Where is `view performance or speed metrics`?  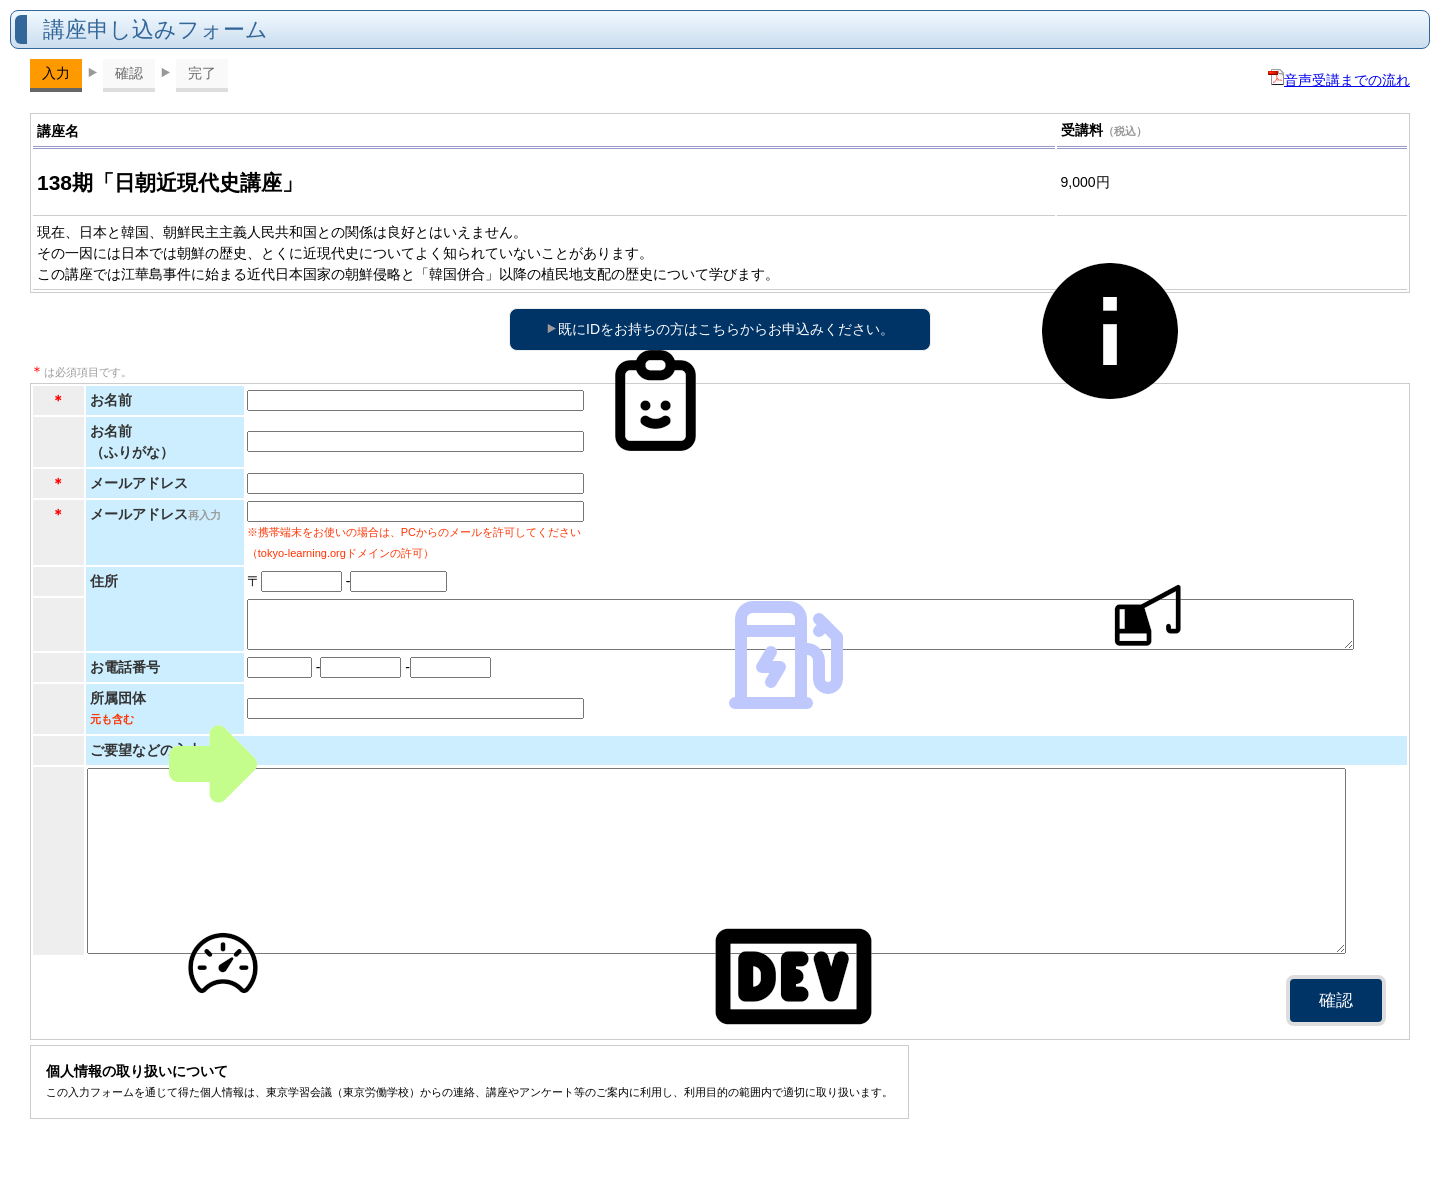 view performance or speed metrics is located at coordinates (223, 963).